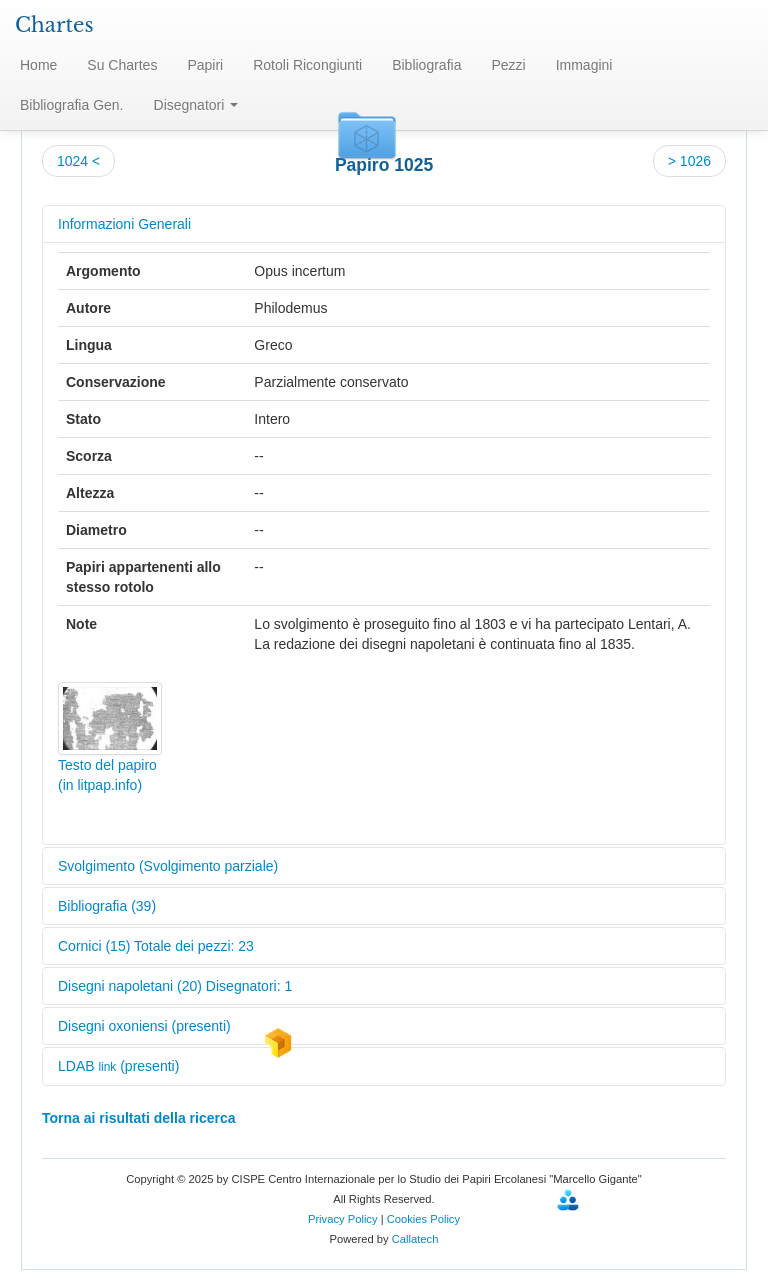  What do you see at coordinates (278, 1043) in the screenshot?
I see `import data or files into an application` at bounding box center [278, 1043].